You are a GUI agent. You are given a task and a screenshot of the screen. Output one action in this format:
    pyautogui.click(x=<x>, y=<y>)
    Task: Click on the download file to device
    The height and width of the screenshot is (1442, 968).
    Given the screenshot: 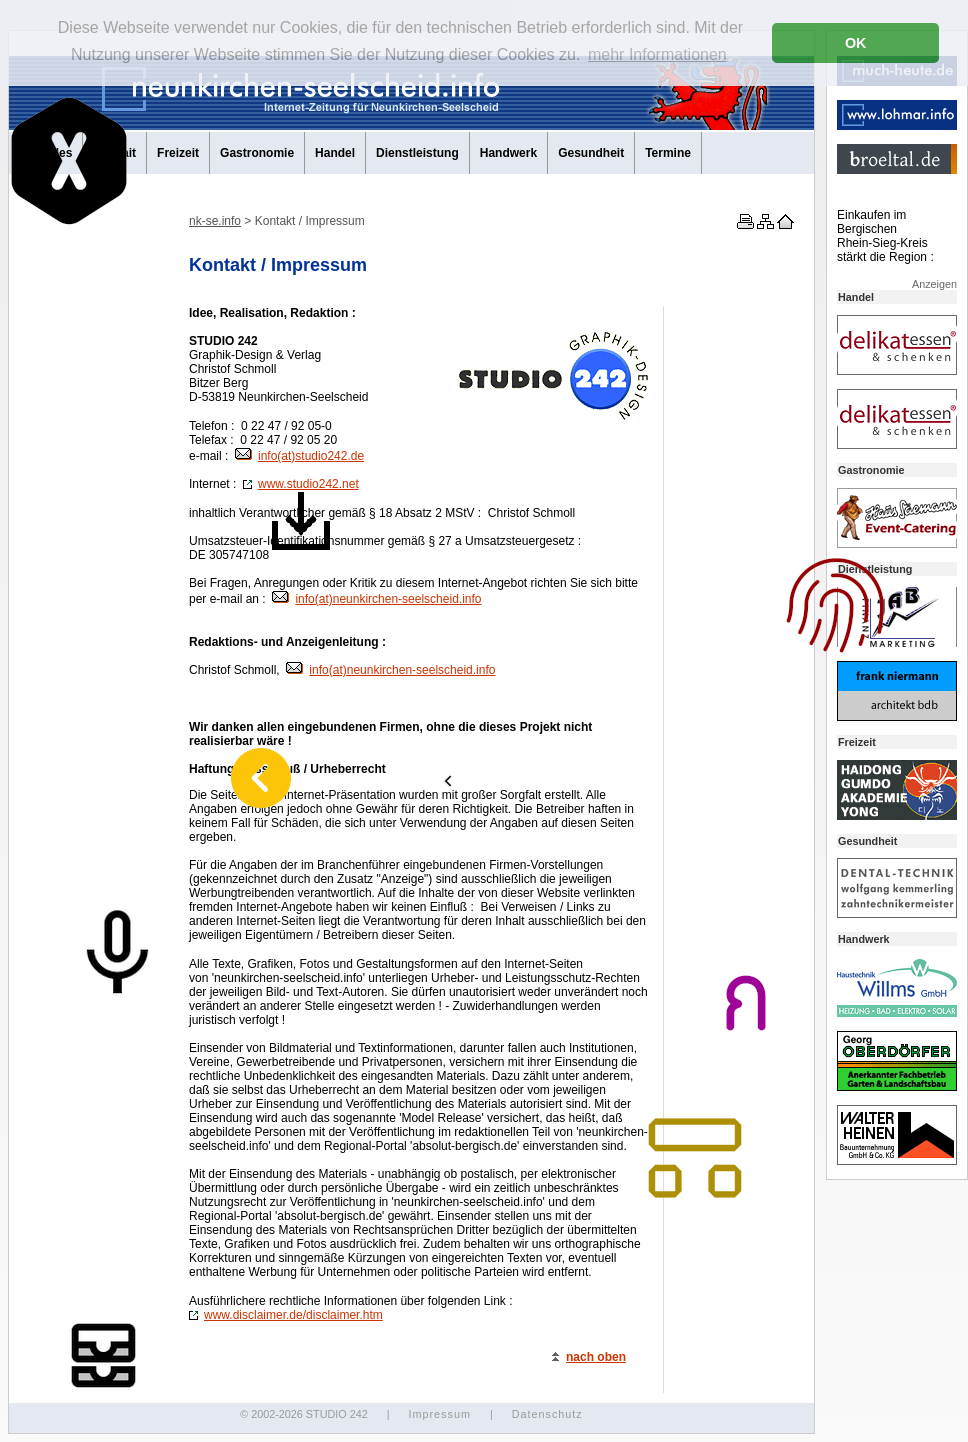 What is the action you would take?
    pyautogui.click(x=301, y=521)
    